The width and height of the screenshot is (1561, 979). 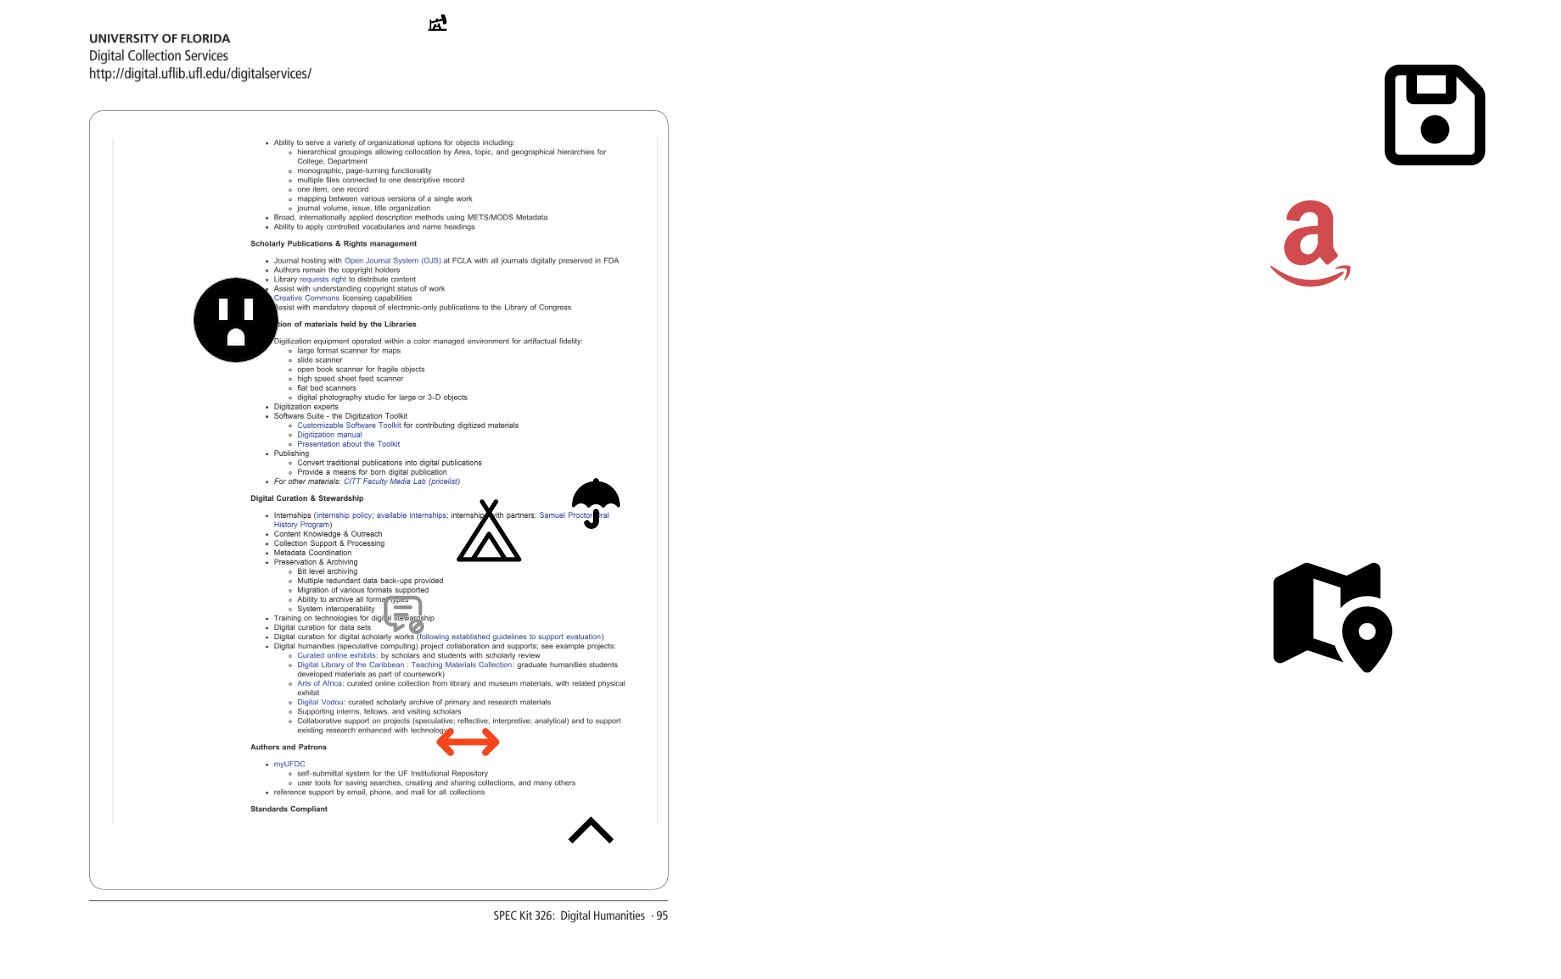 I want to click on view camping or outdoor accommodations, so click(x=489, y=534).